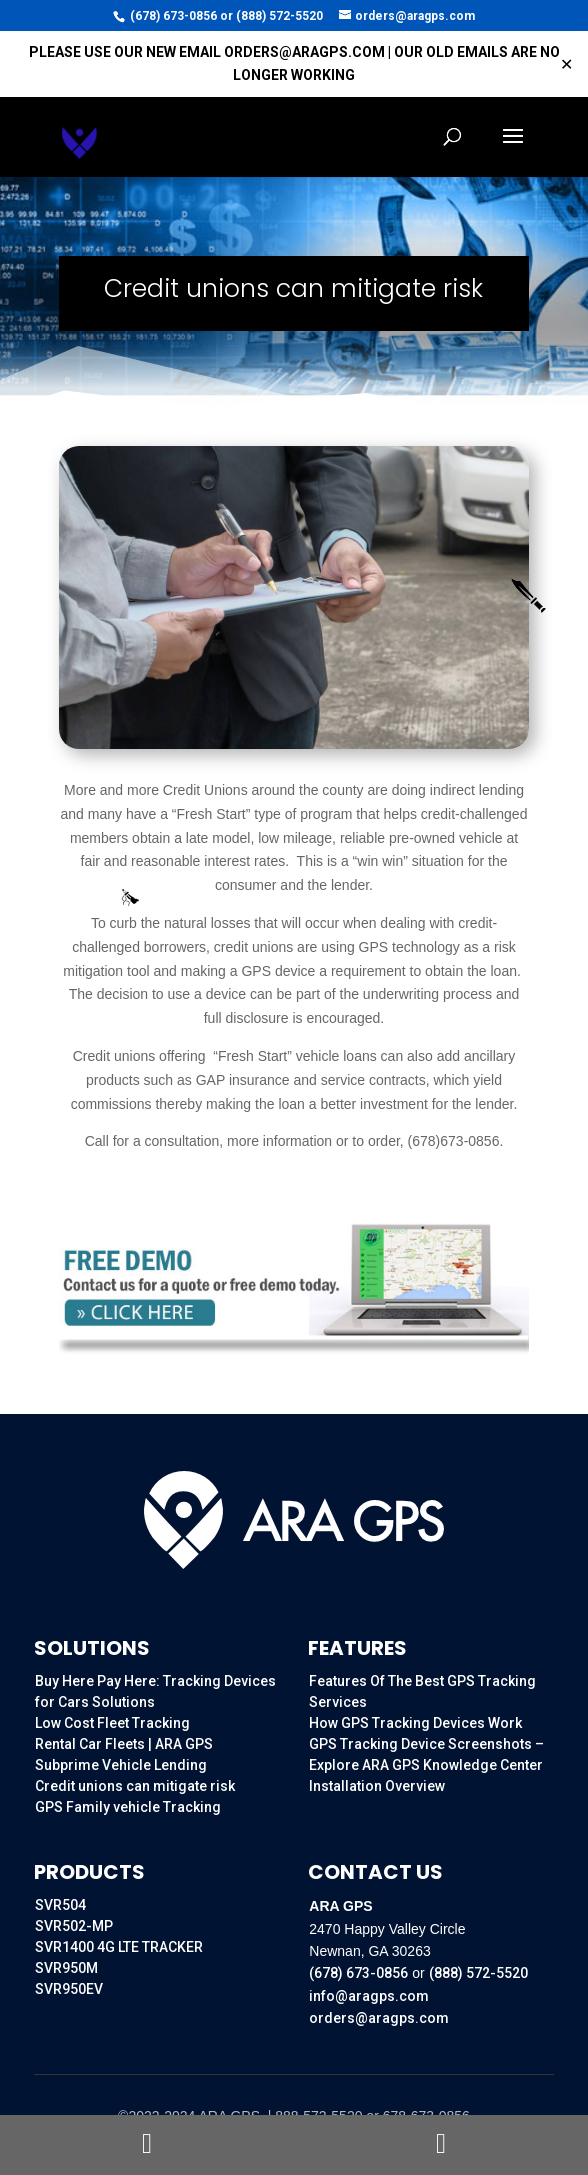 The image size is (588, 2175). I want to click on equip a knife or melee weapon, so click(528, 595).